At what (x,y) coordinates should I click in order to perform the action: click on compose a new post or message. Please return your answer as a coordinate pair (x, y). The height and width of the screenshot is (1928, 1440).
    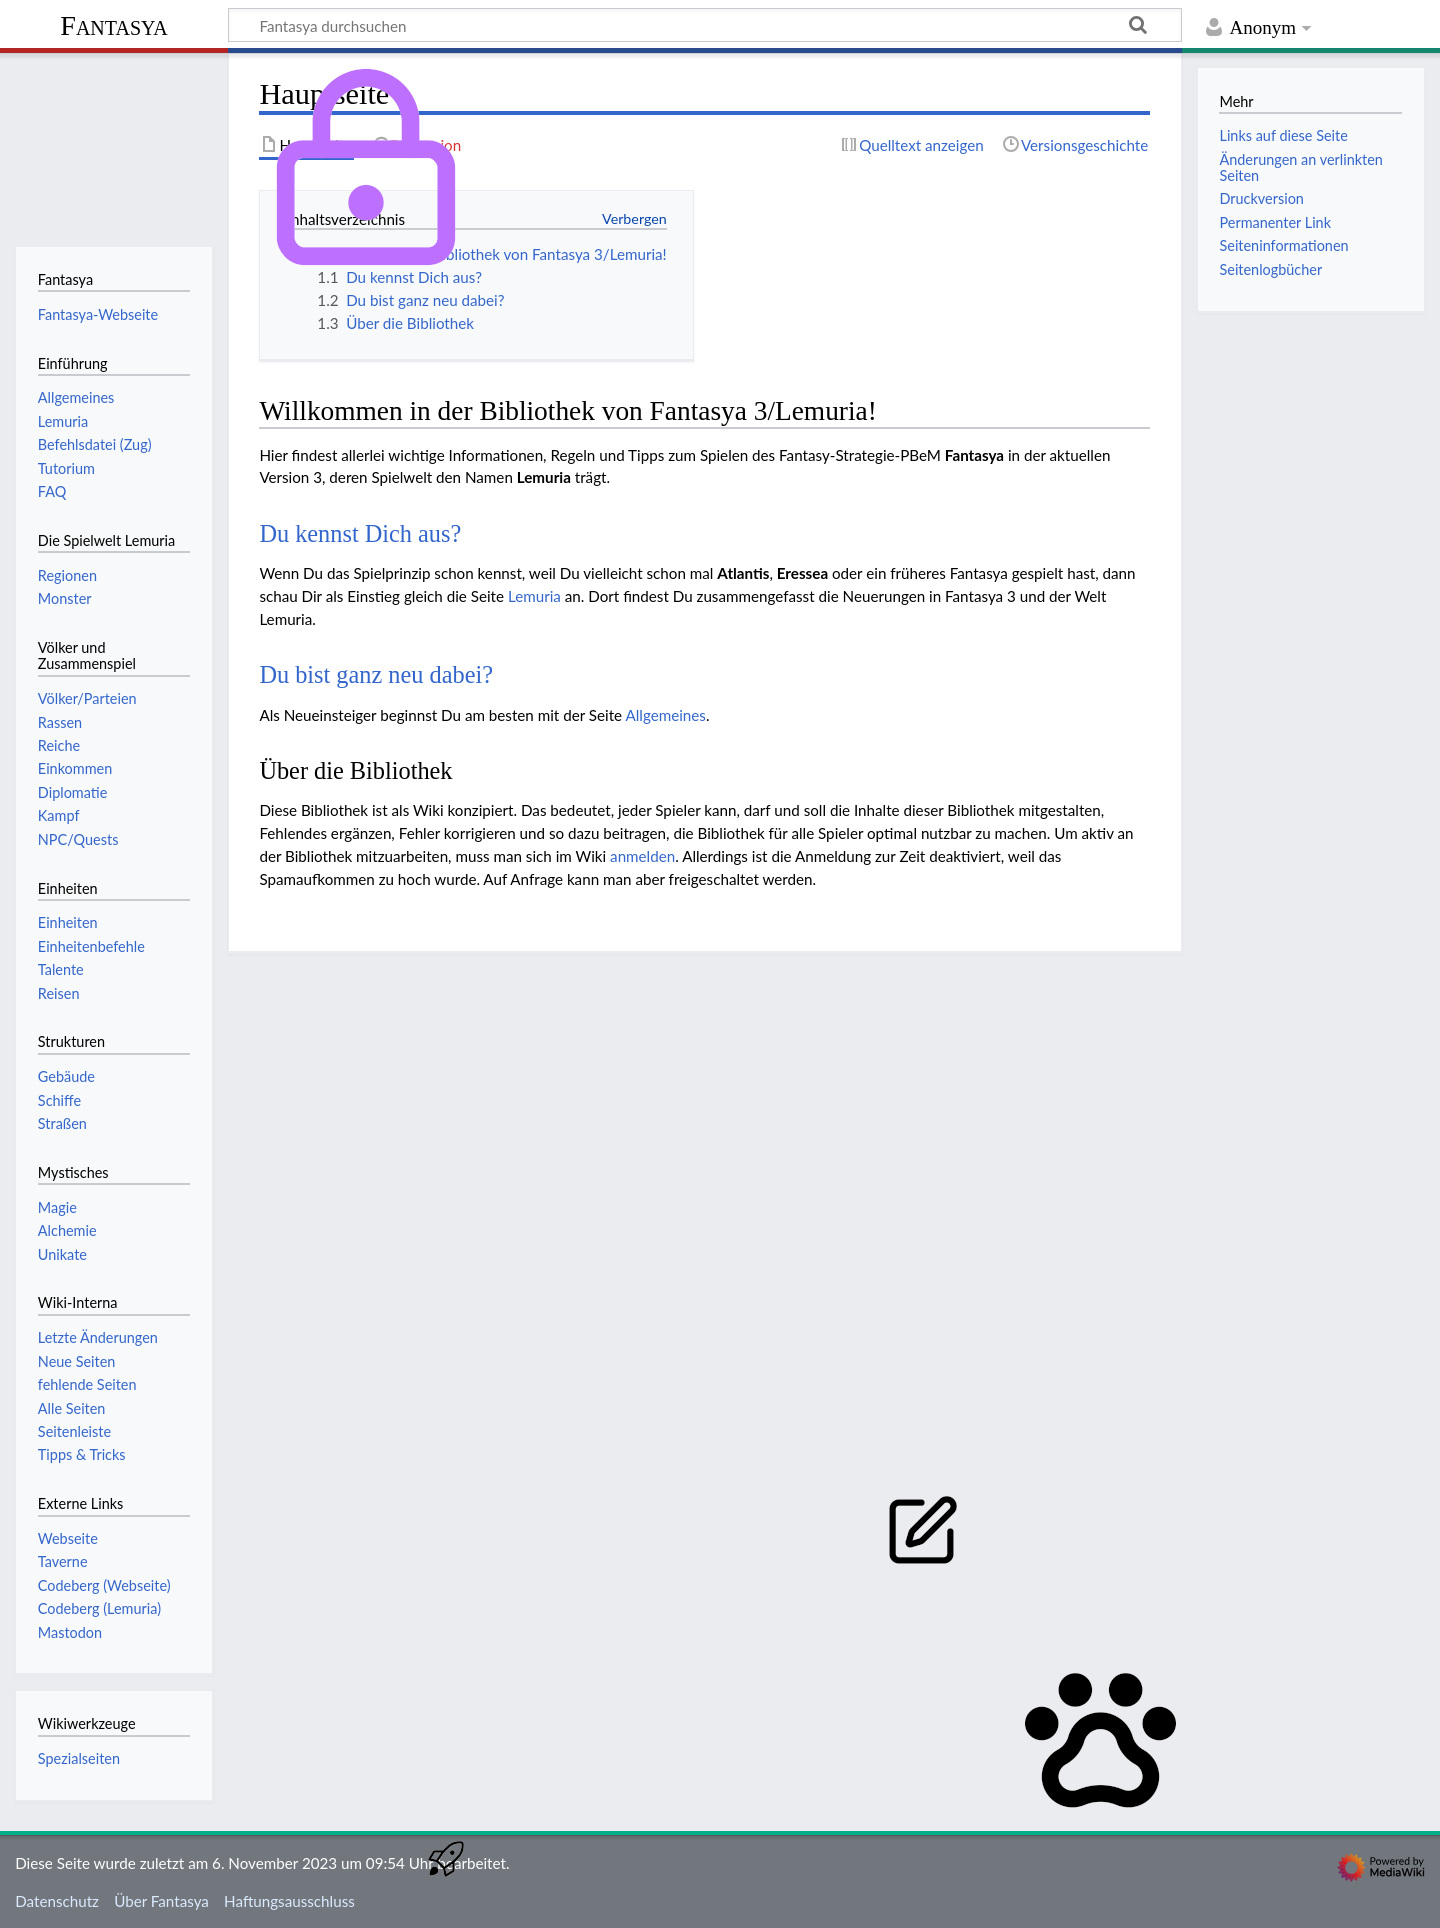
    Looking at the image, I should click on (921, 1531).